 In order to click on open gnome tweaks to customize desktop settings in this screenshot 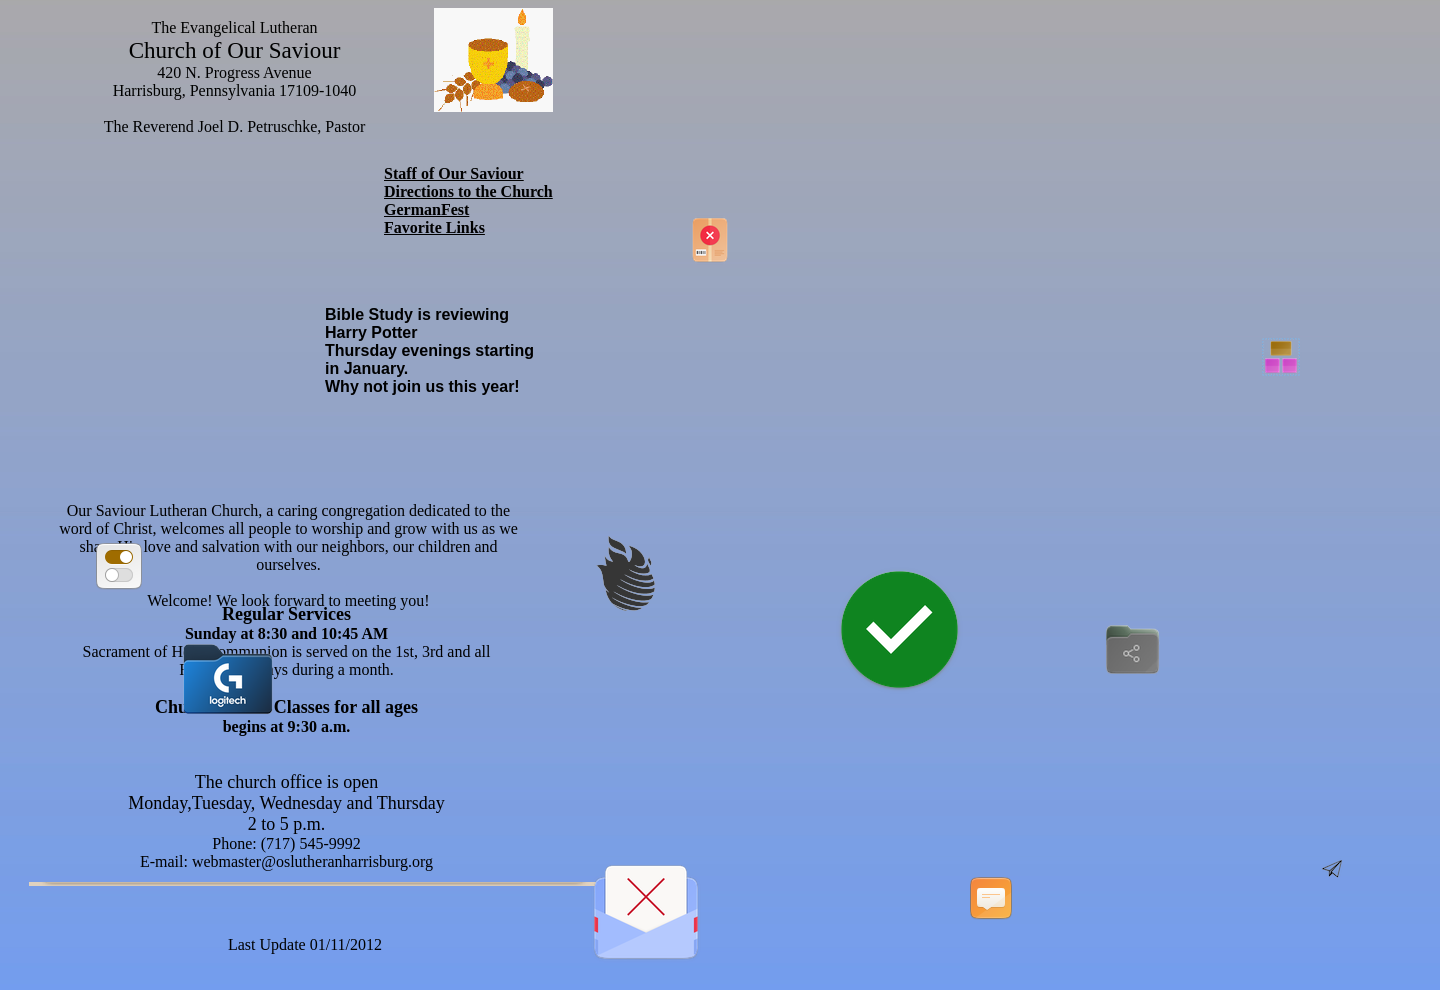, I will do `click(119, 566)`.